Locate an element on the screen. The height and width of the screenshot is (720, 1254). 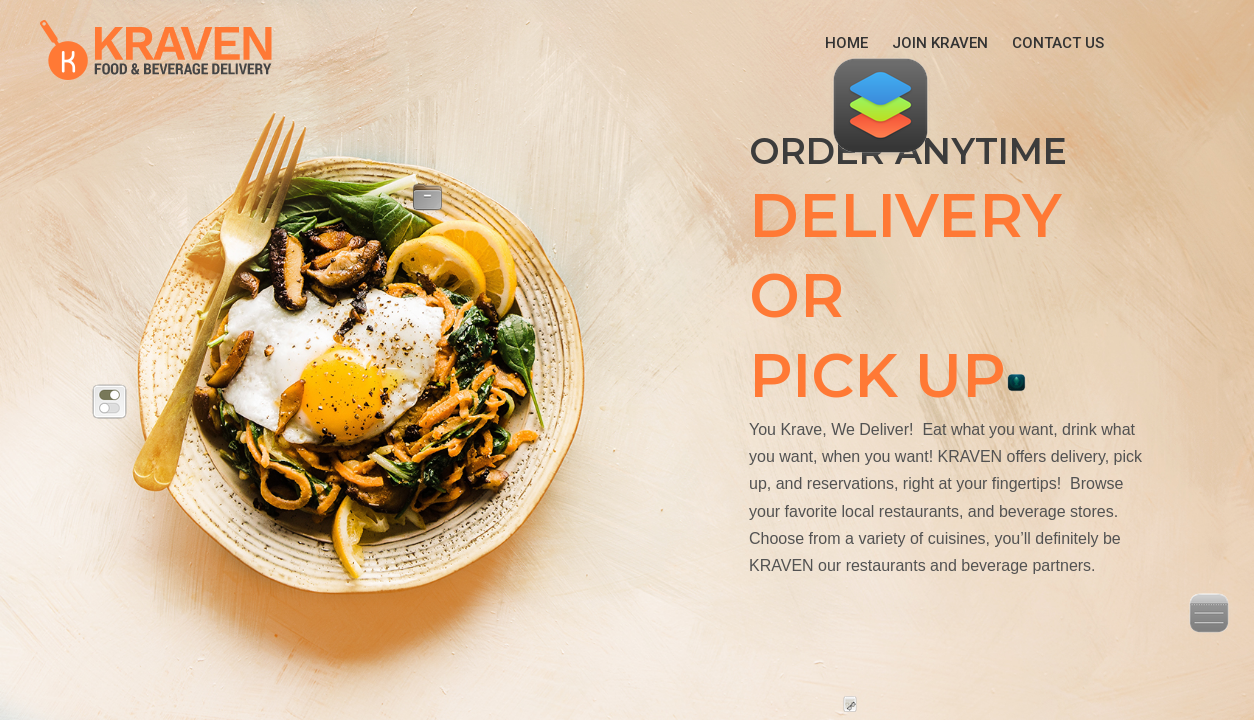
open unity tweak tool settings is located at coordinates (109, 401).